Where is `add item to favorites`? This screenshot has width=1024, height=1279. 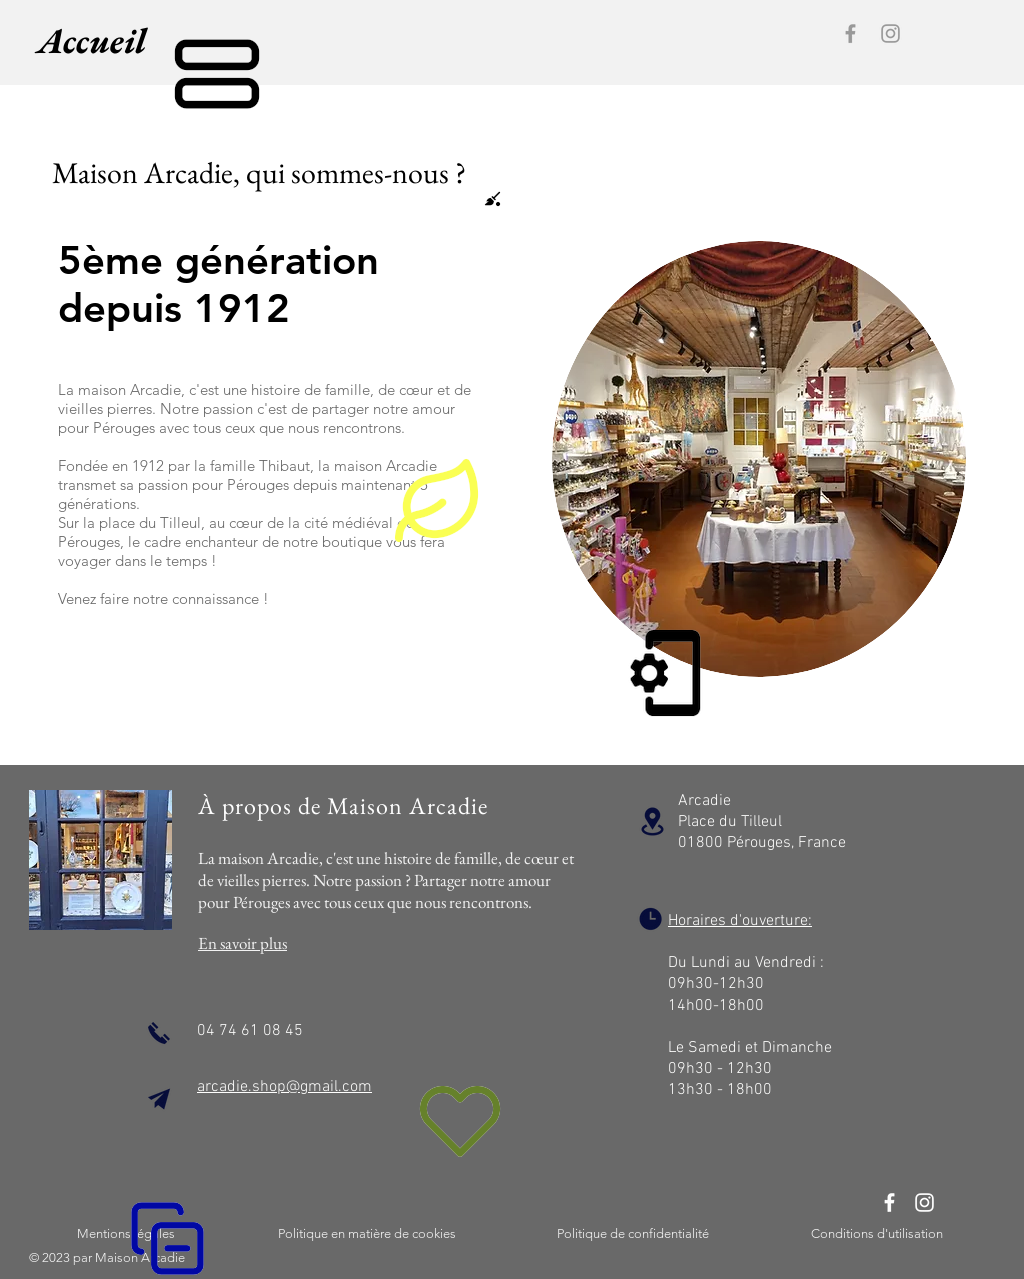 add item to favorites is located at coordinates (460, 1121).